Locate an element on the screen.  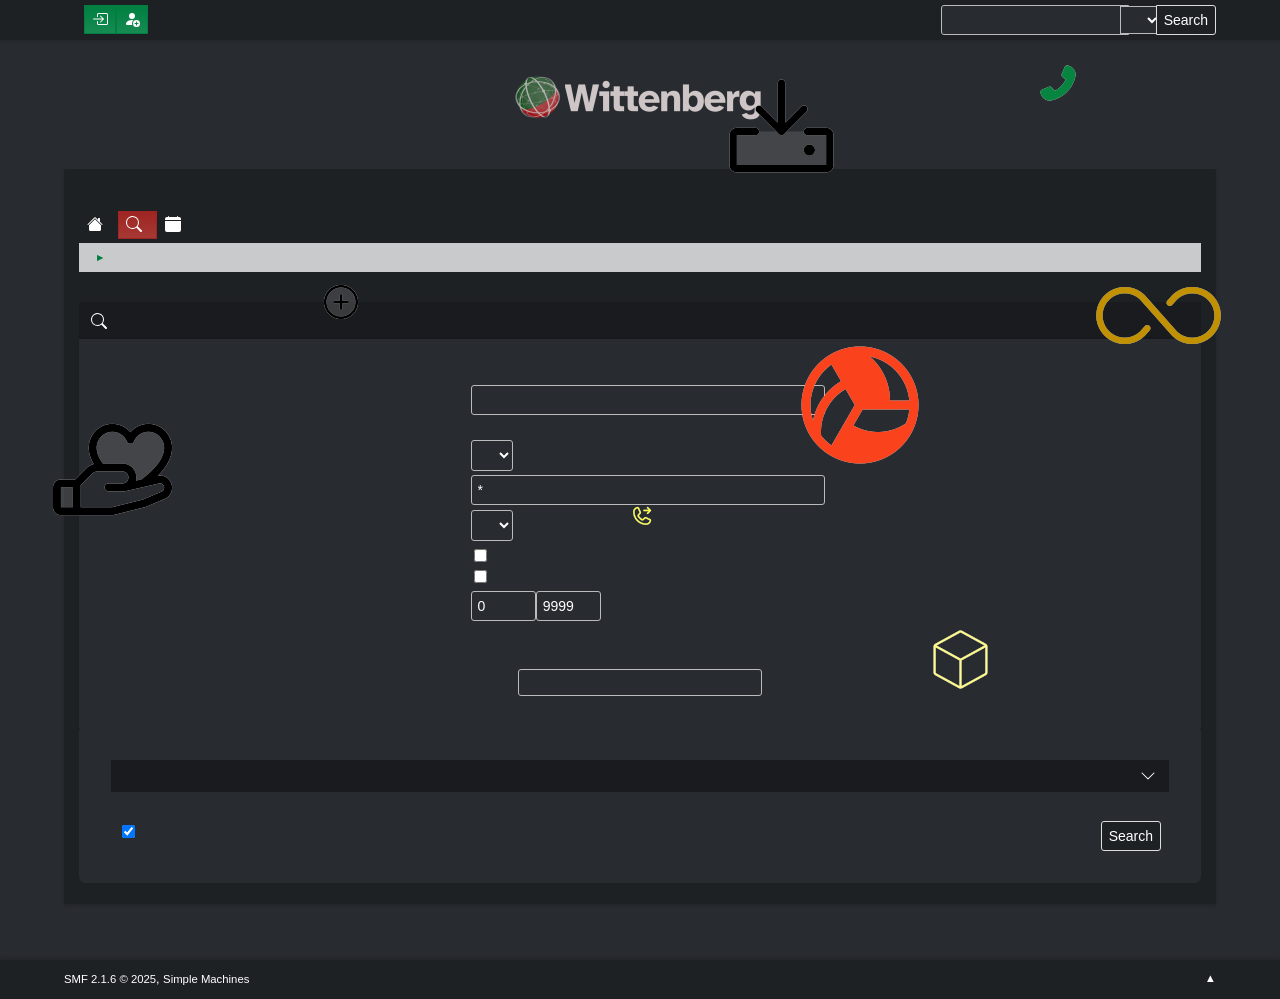
transfer an active call is located at coordinates (642, 515).